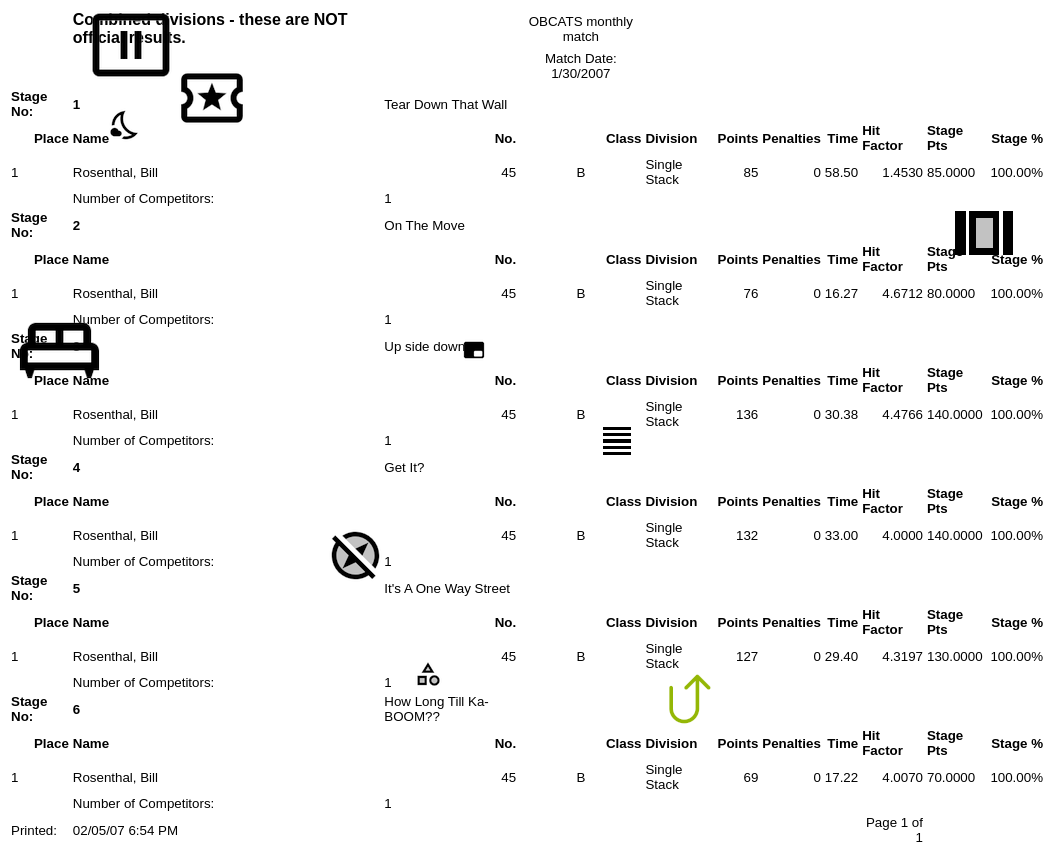 The height and width of the screenshot is (856, 1054). I want to click on pause an ongoing presentation, so click(131, 45).